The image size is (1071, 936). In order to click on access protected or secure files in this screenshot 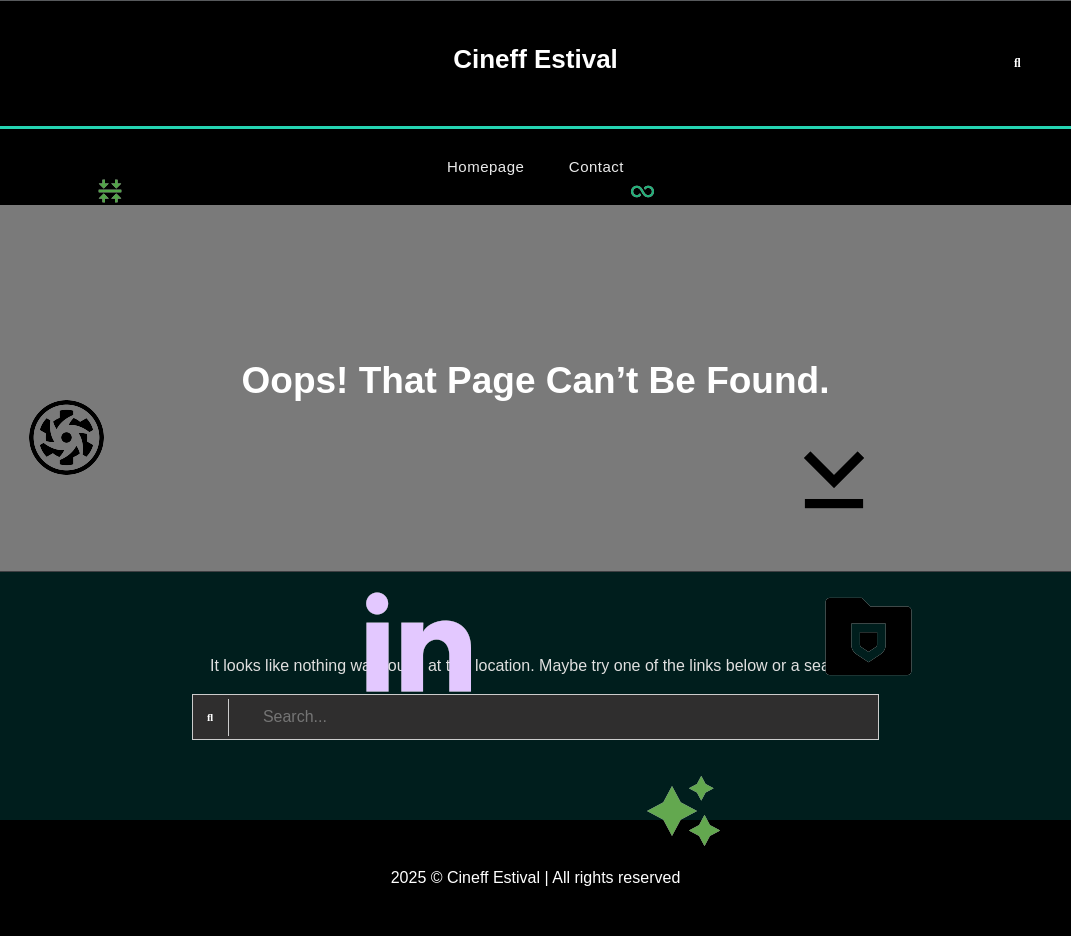, I will do `click(868, 636)`.